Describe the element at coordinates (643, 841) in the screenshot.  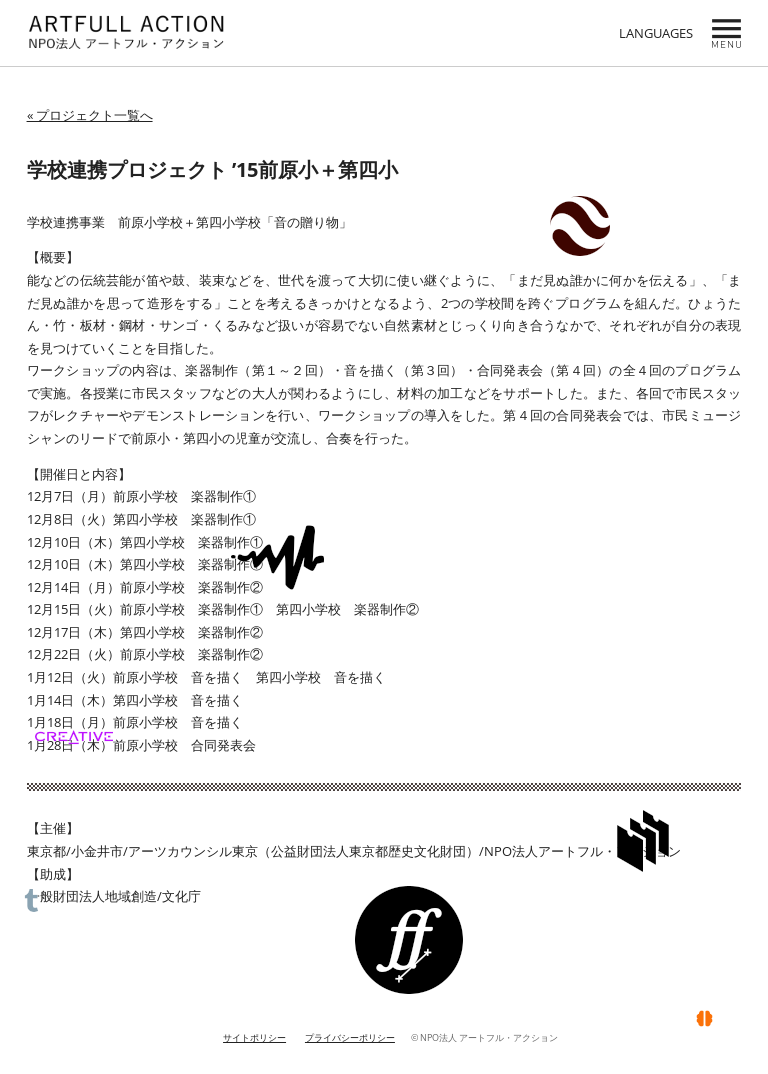
I see `wasmer logo` at that location.